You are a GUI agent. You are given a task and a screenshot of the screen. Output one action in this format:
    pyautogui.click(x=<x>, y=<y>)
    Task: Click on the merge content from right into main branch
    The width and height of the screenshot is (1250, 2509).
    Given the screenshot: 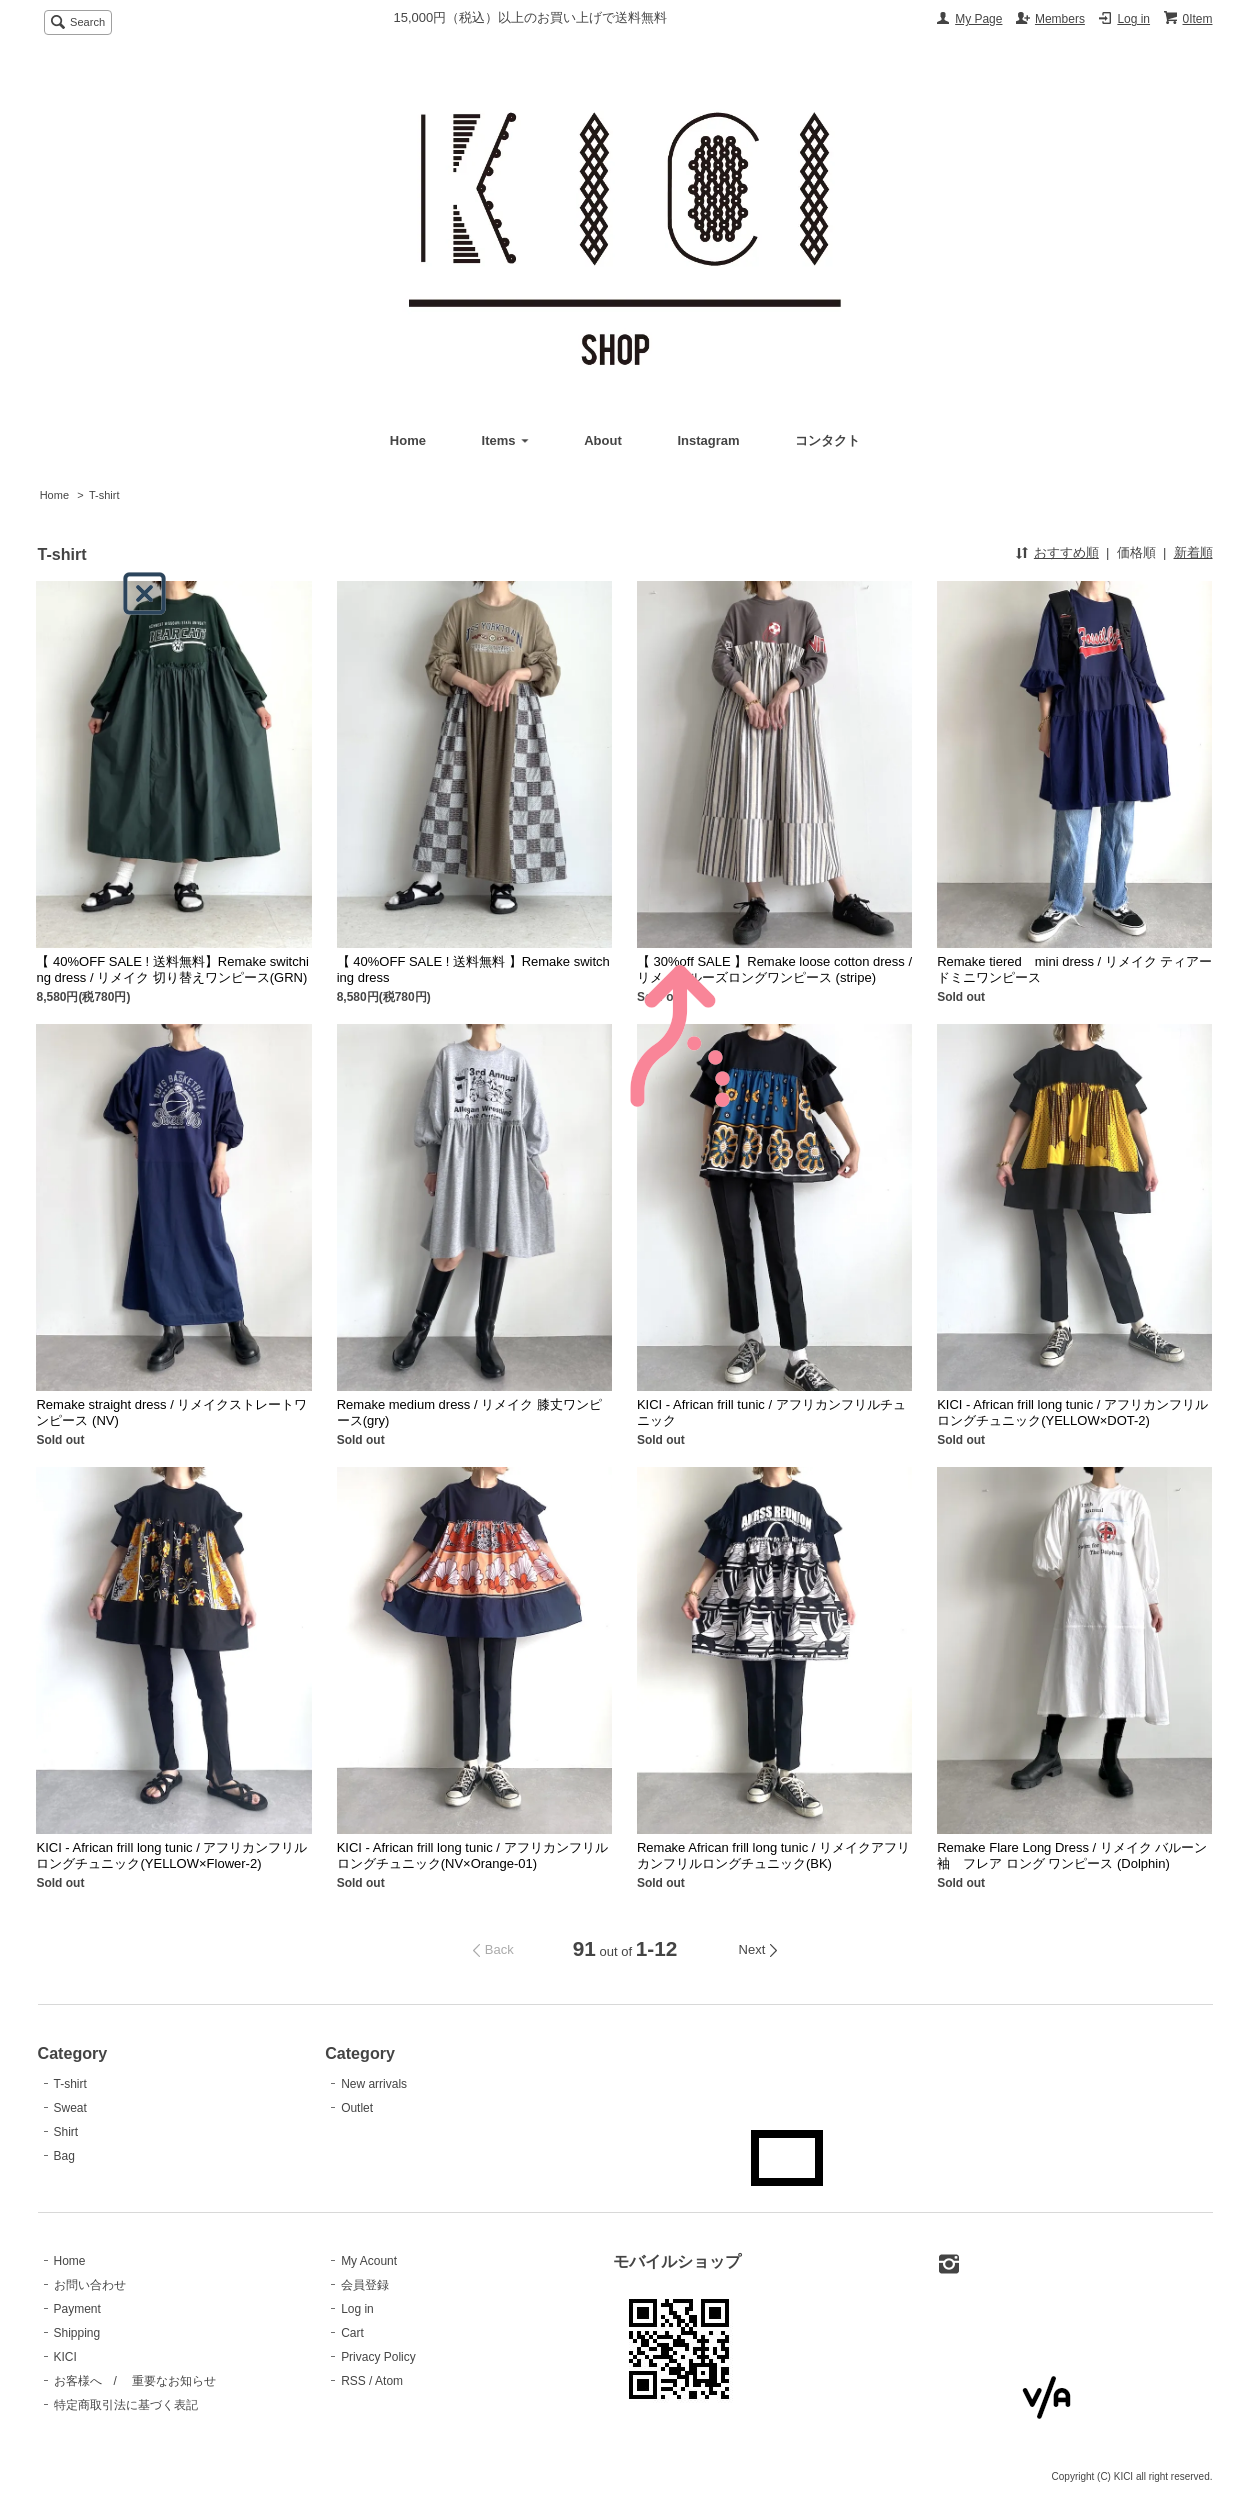 What is the action you would take?
    pyautogui.click(x=680, y=1036)
    